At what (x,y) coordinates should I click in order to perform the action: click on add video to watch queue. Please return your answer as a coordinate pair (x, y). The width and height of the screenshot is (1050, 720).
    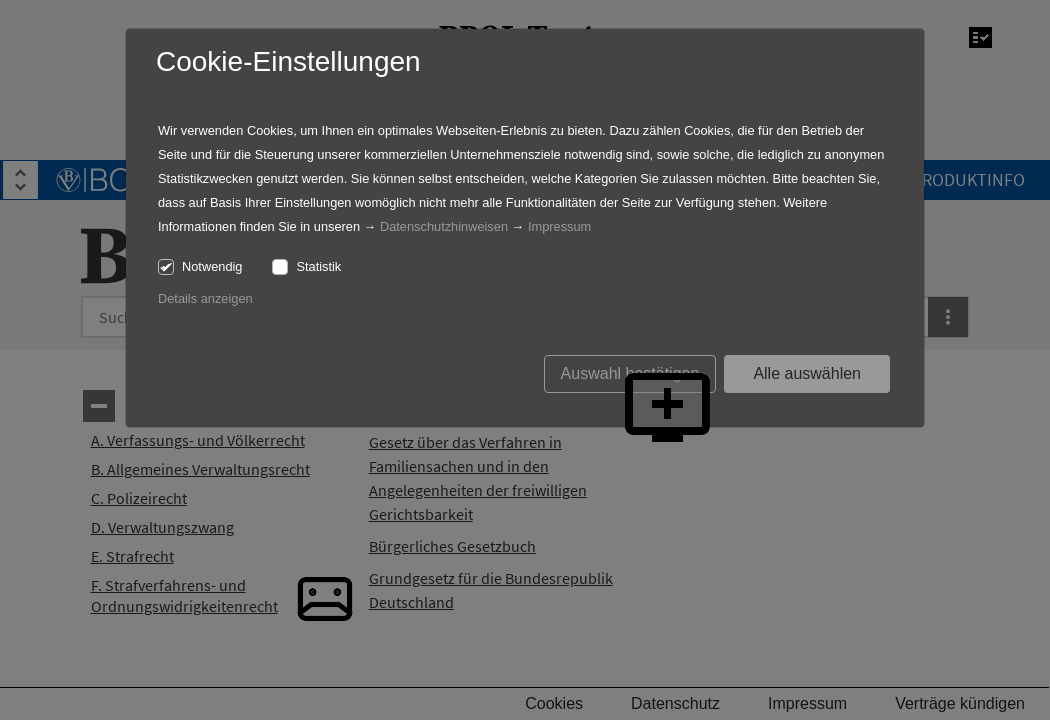
    Looking at the image, I should click on (667, 407).